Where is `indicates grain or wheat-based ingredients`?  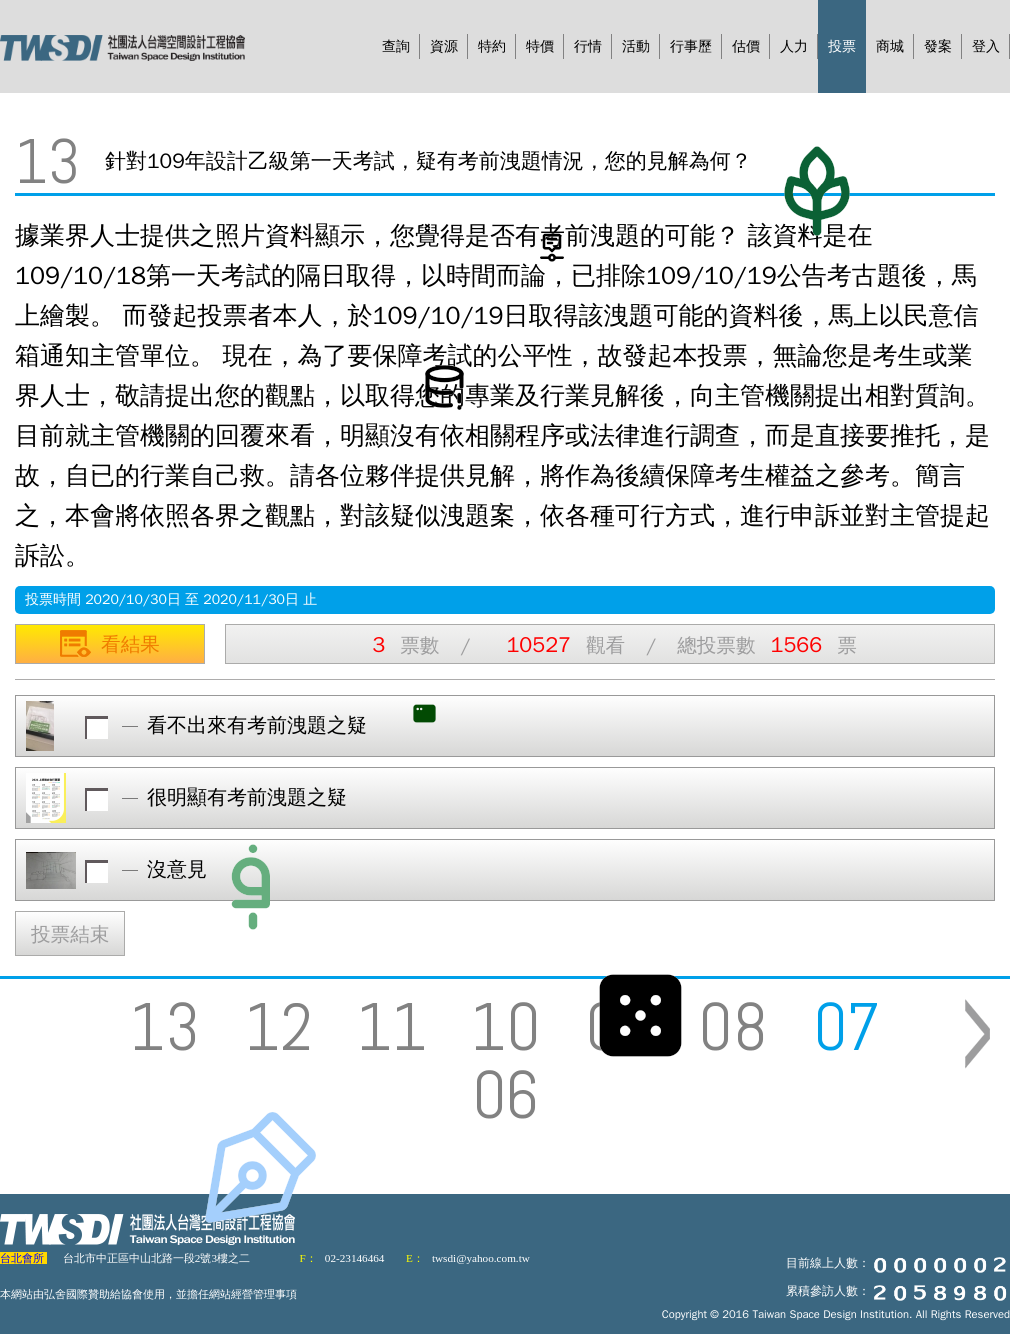
indicates grain or wheat-based ingredients is located at coordinates (817, 191).